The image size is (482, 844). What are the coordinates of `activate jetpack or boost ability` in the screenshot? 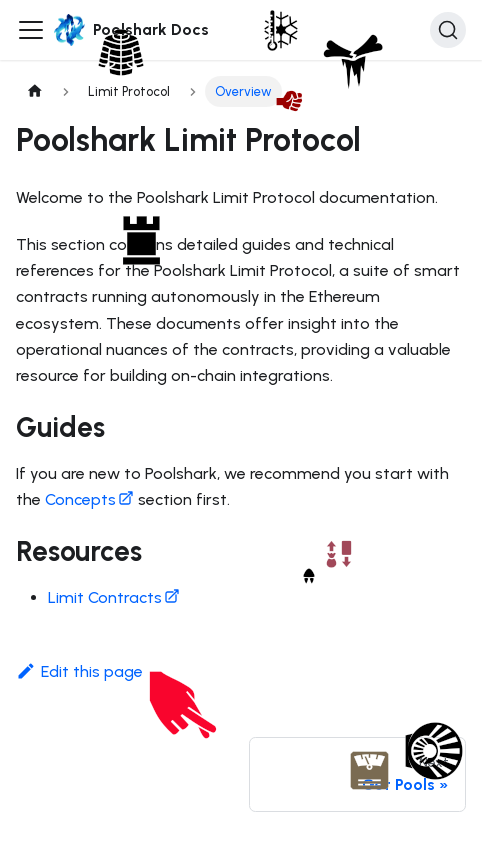 It's located at (309, 576).